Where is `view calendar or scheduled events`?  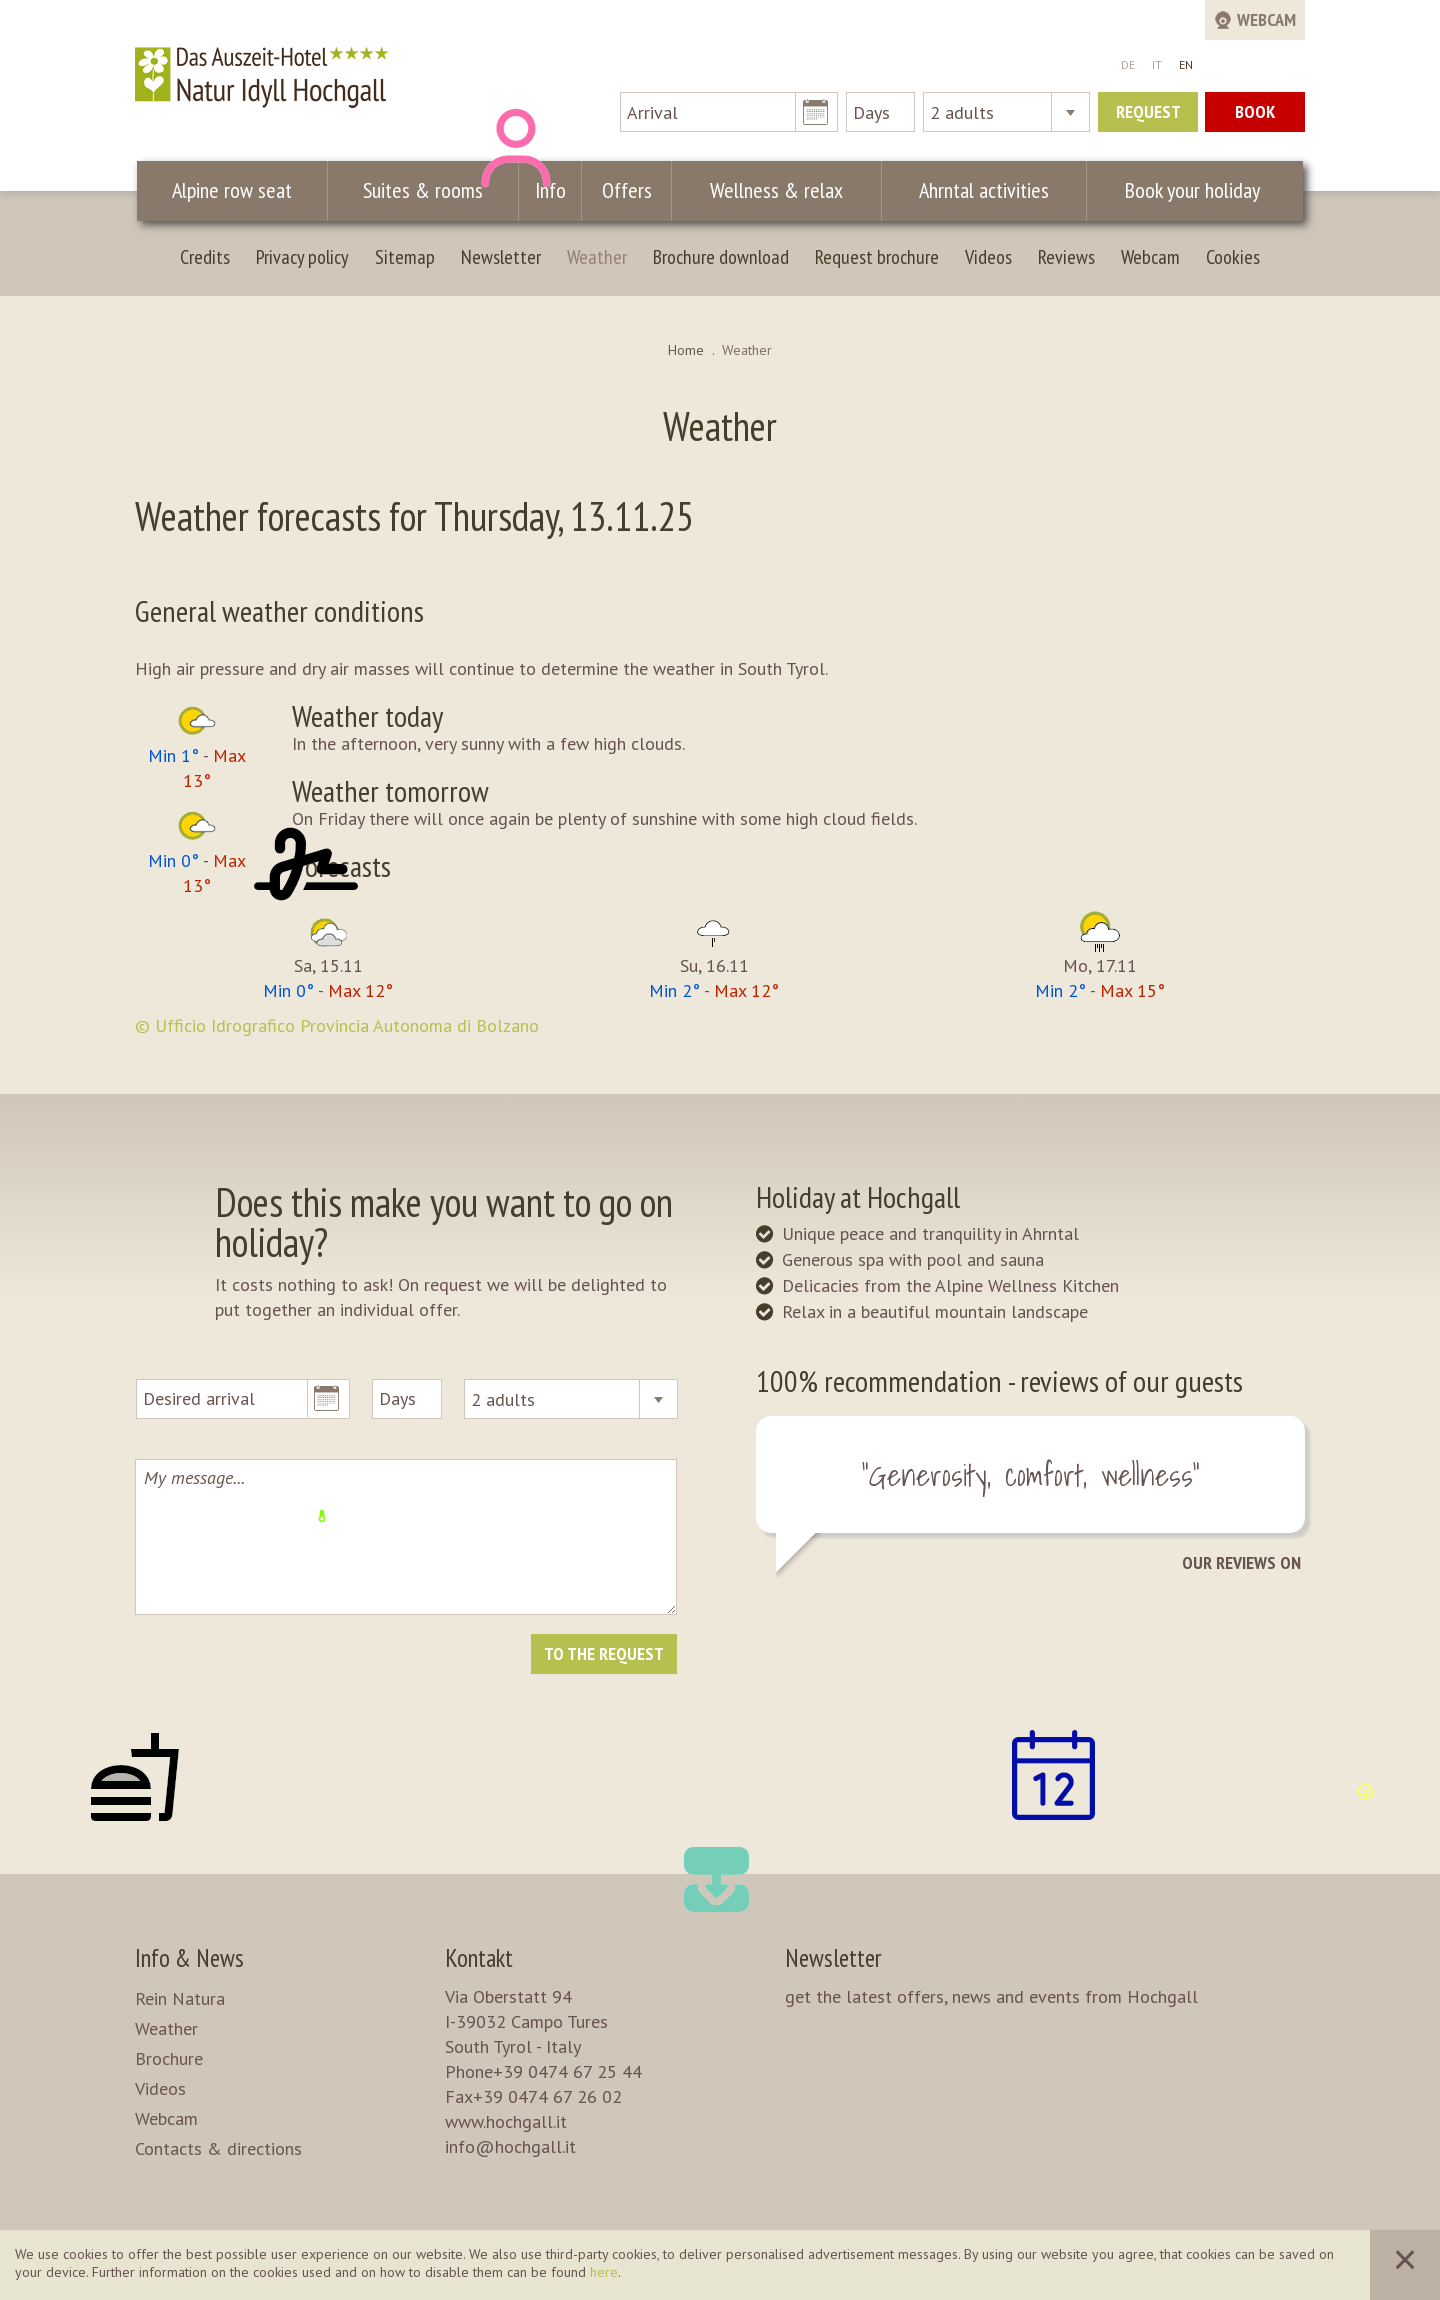
view calendar or scheduled events is located at coordinates (1053, 1778).